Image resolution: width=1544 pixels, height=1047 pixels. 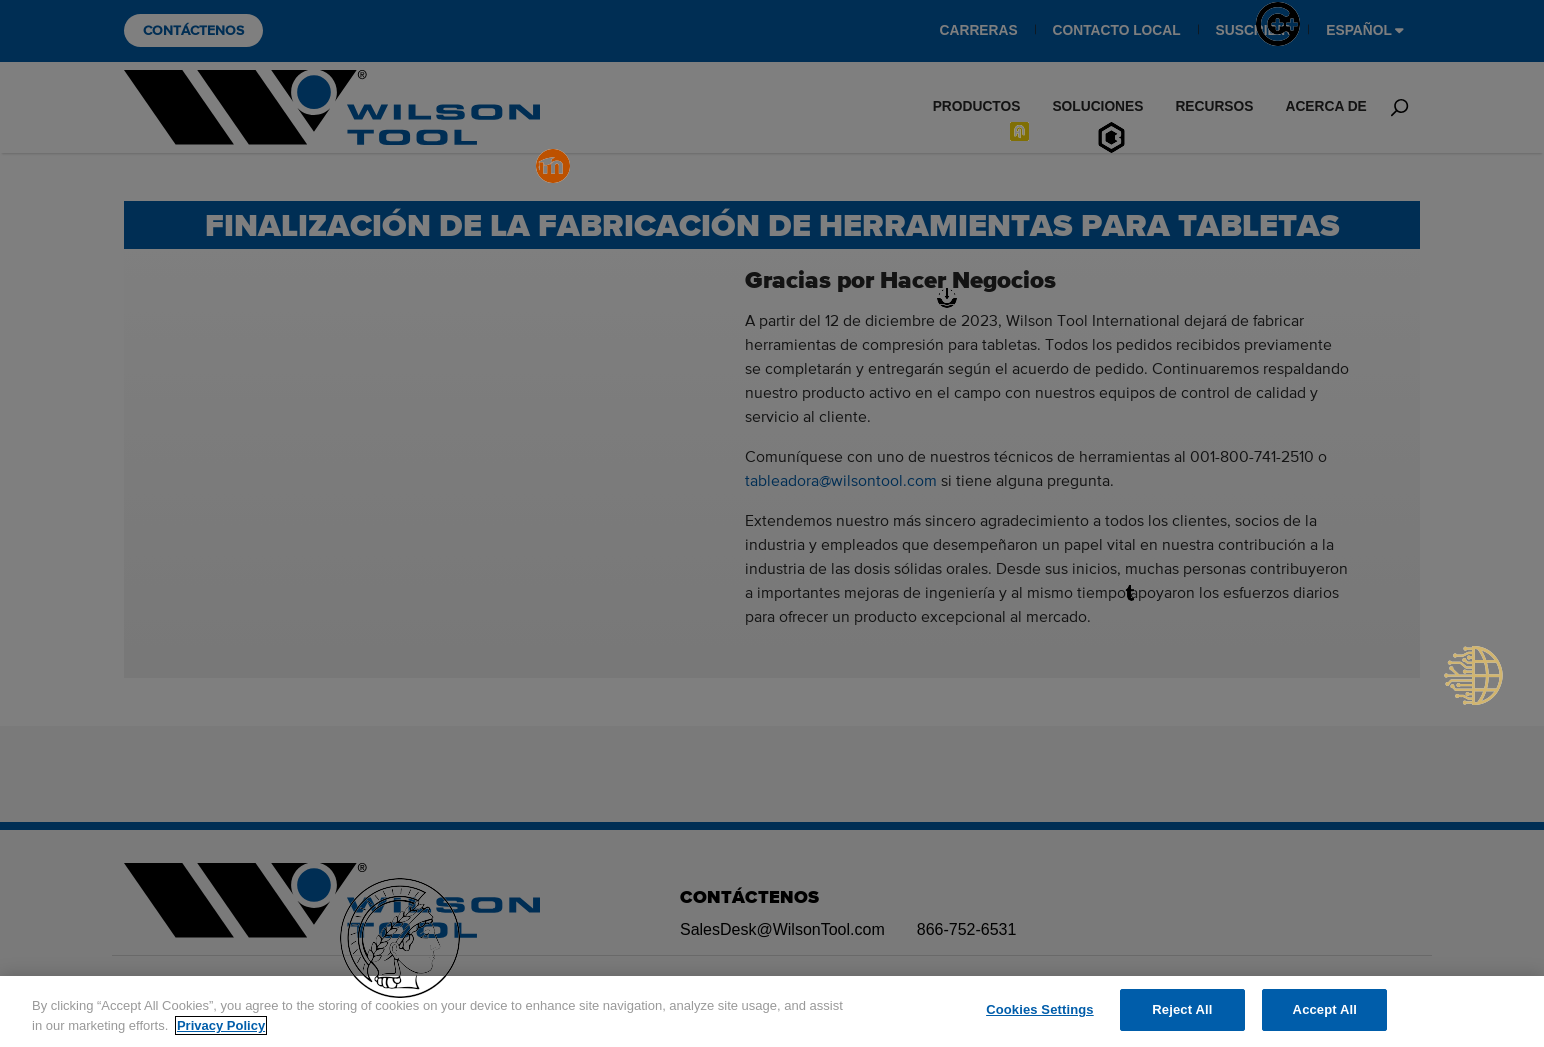 What do you see at coordinates (1473, 675) in the screenshot?
I see `open CircuitVerse digital circuit simulator` at bounding box center [1473, 675].